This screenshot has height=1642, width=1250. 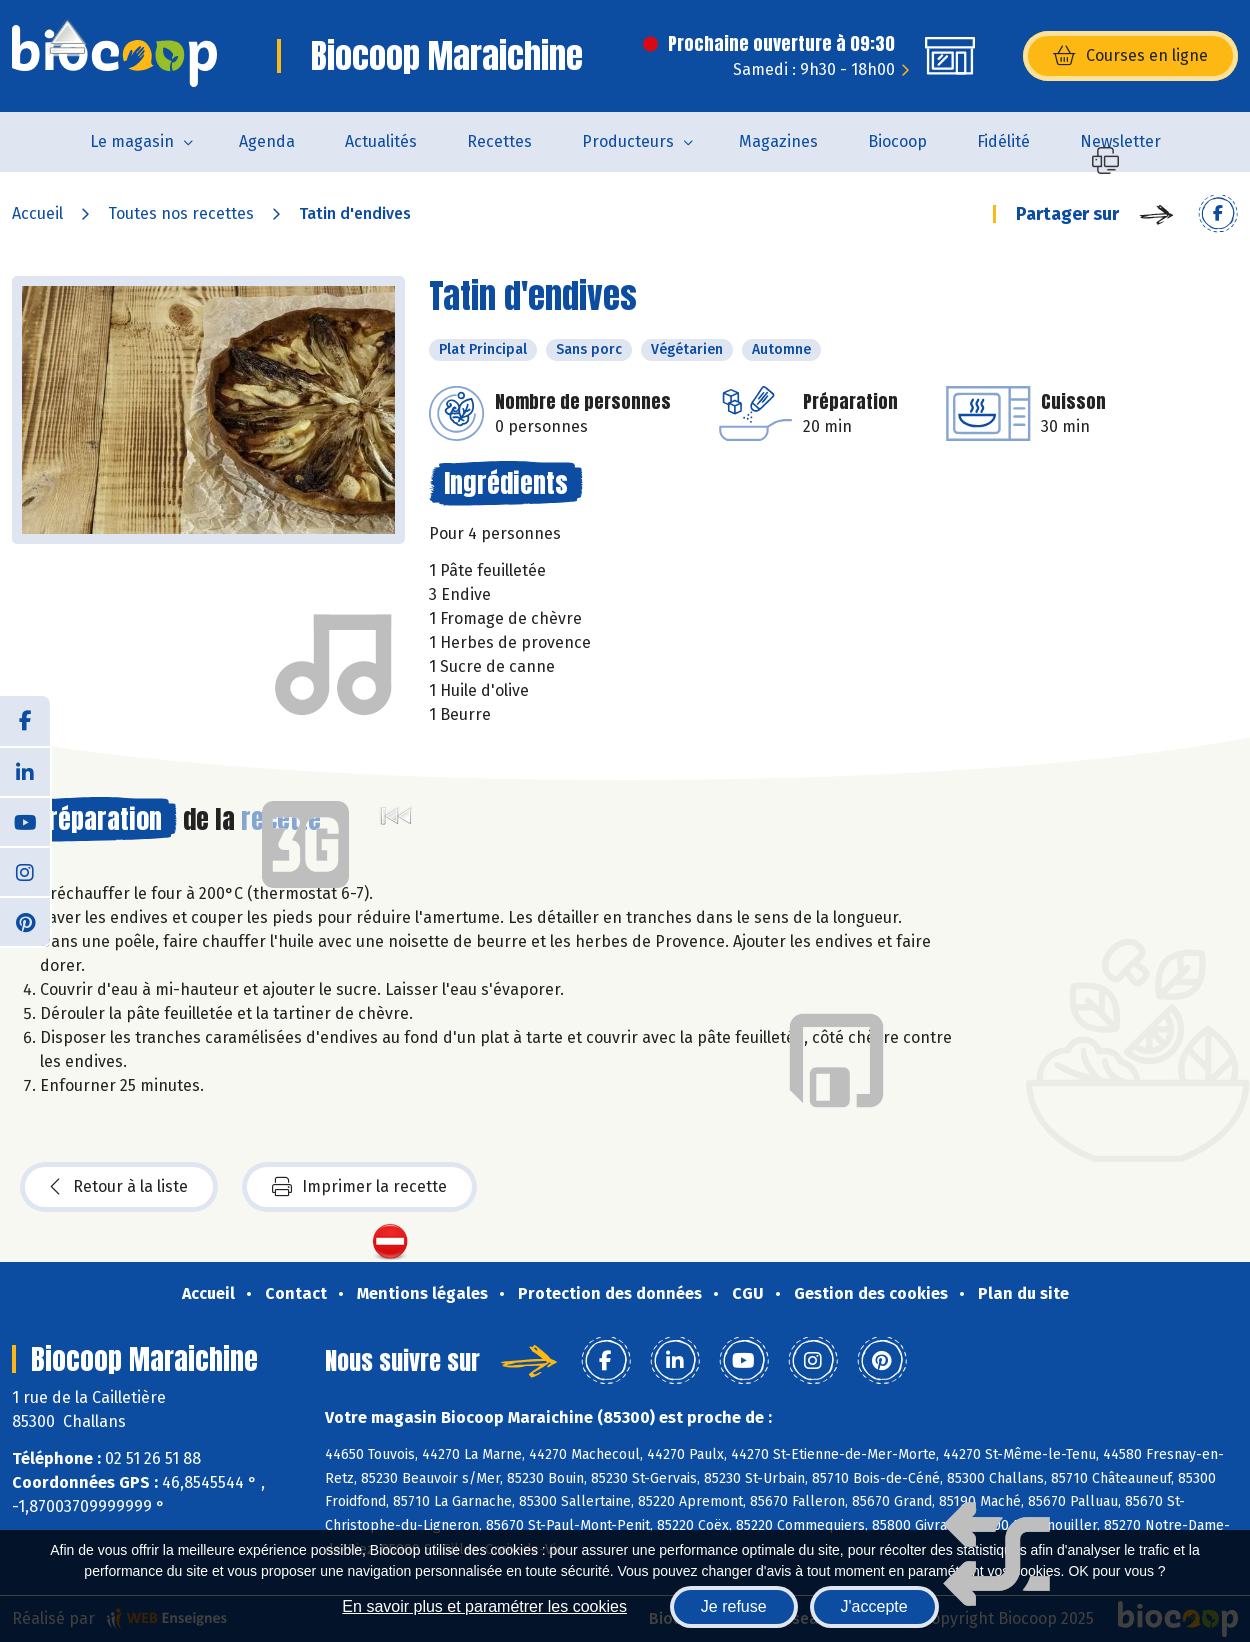 What do you see at coordinates (390, 1241) in the screenshot?
I see `indicates an error or critical issue has occurred` at bounding box center [390, 1241].